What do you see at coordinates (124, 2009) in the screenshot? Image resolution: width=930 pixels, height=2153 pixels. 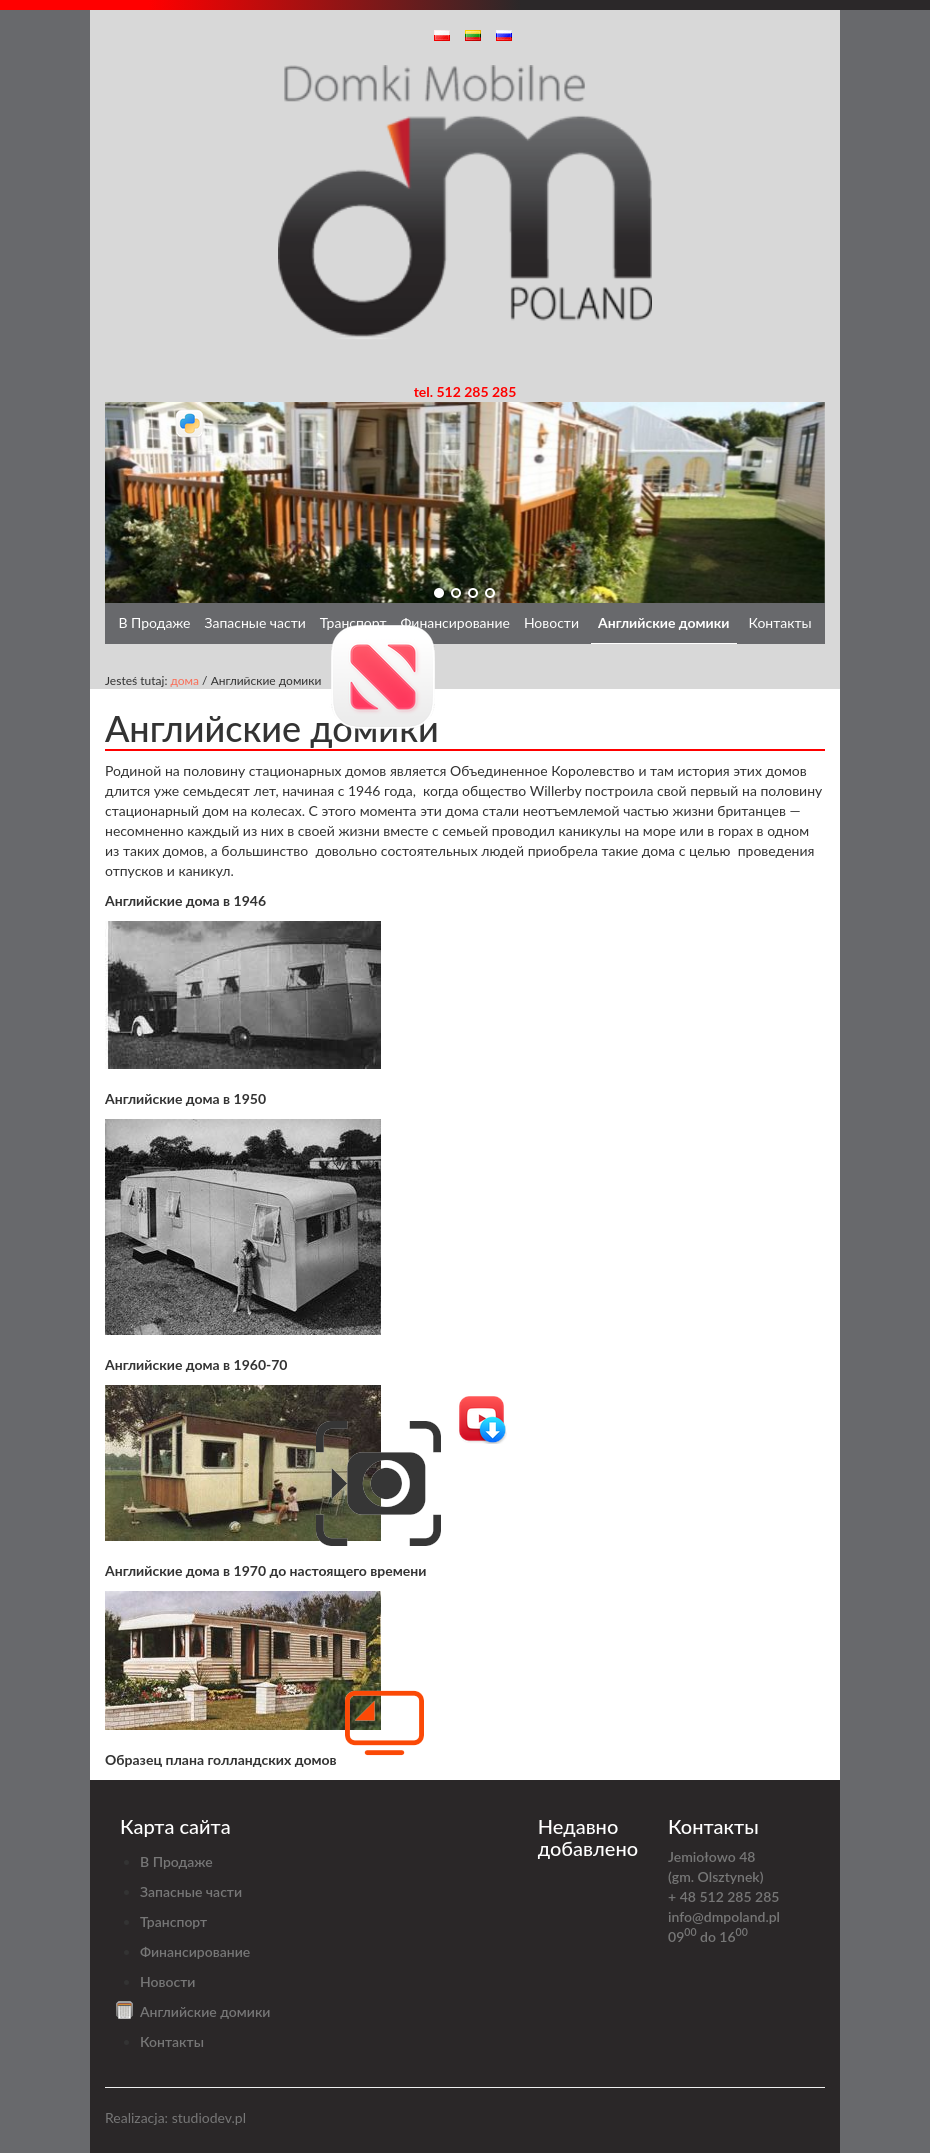 I see `open pulp comic book reader app` at bounding box center [124, 2009].